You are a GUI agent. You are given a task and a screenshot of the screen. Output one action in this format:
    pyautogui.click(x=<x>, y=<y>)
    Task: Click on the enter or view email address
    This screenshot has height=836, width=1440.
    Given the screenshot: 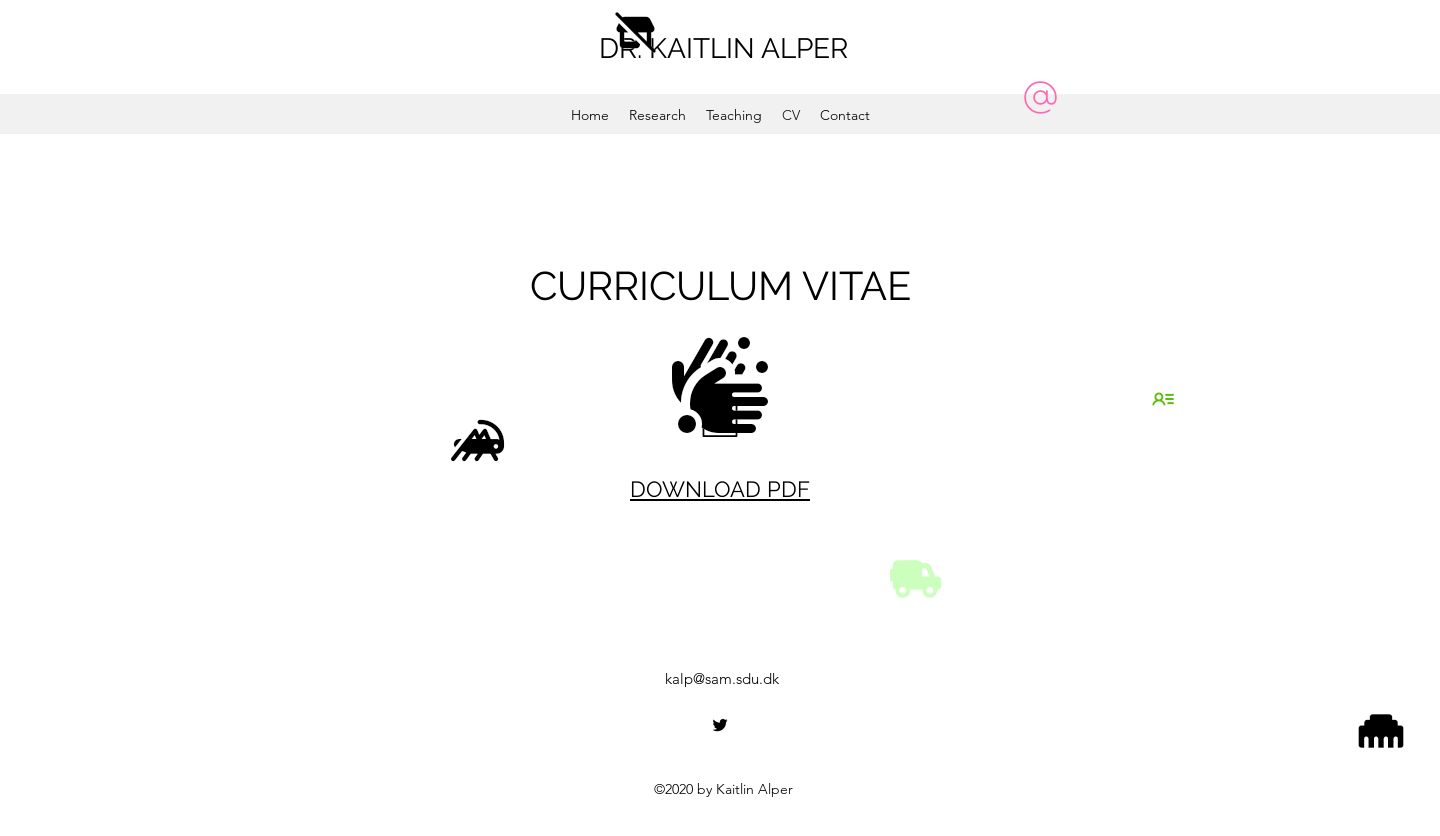 What is the action you would take?
    pyautogui.click(x=1040, y=97)
    